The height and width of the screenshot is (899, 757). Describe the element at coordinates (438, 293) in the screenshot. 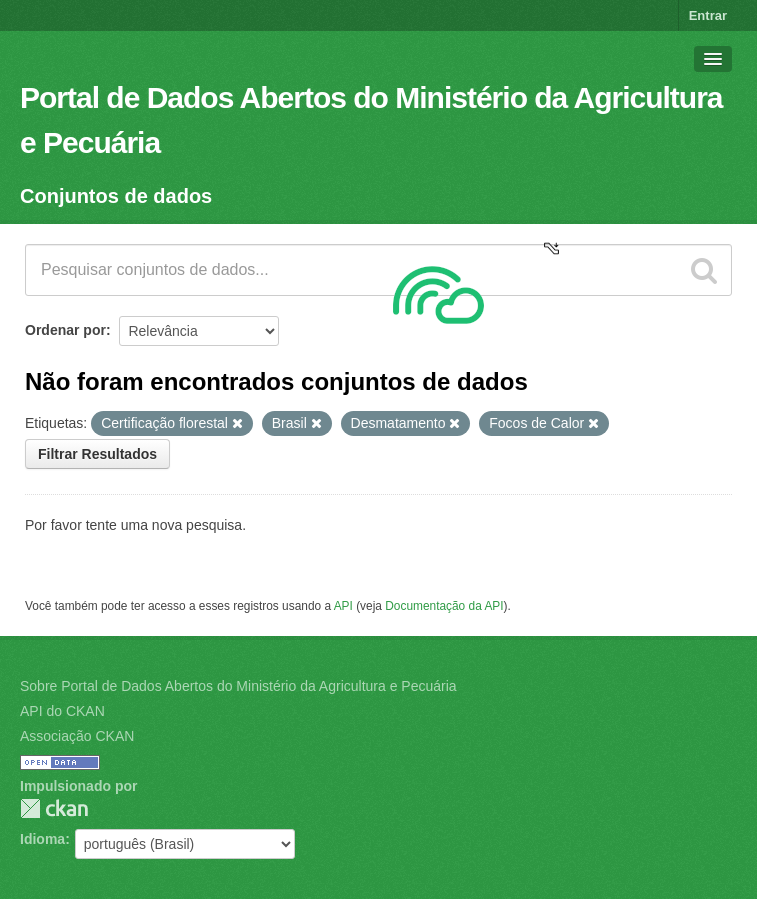

I see `view weather information` at that location.